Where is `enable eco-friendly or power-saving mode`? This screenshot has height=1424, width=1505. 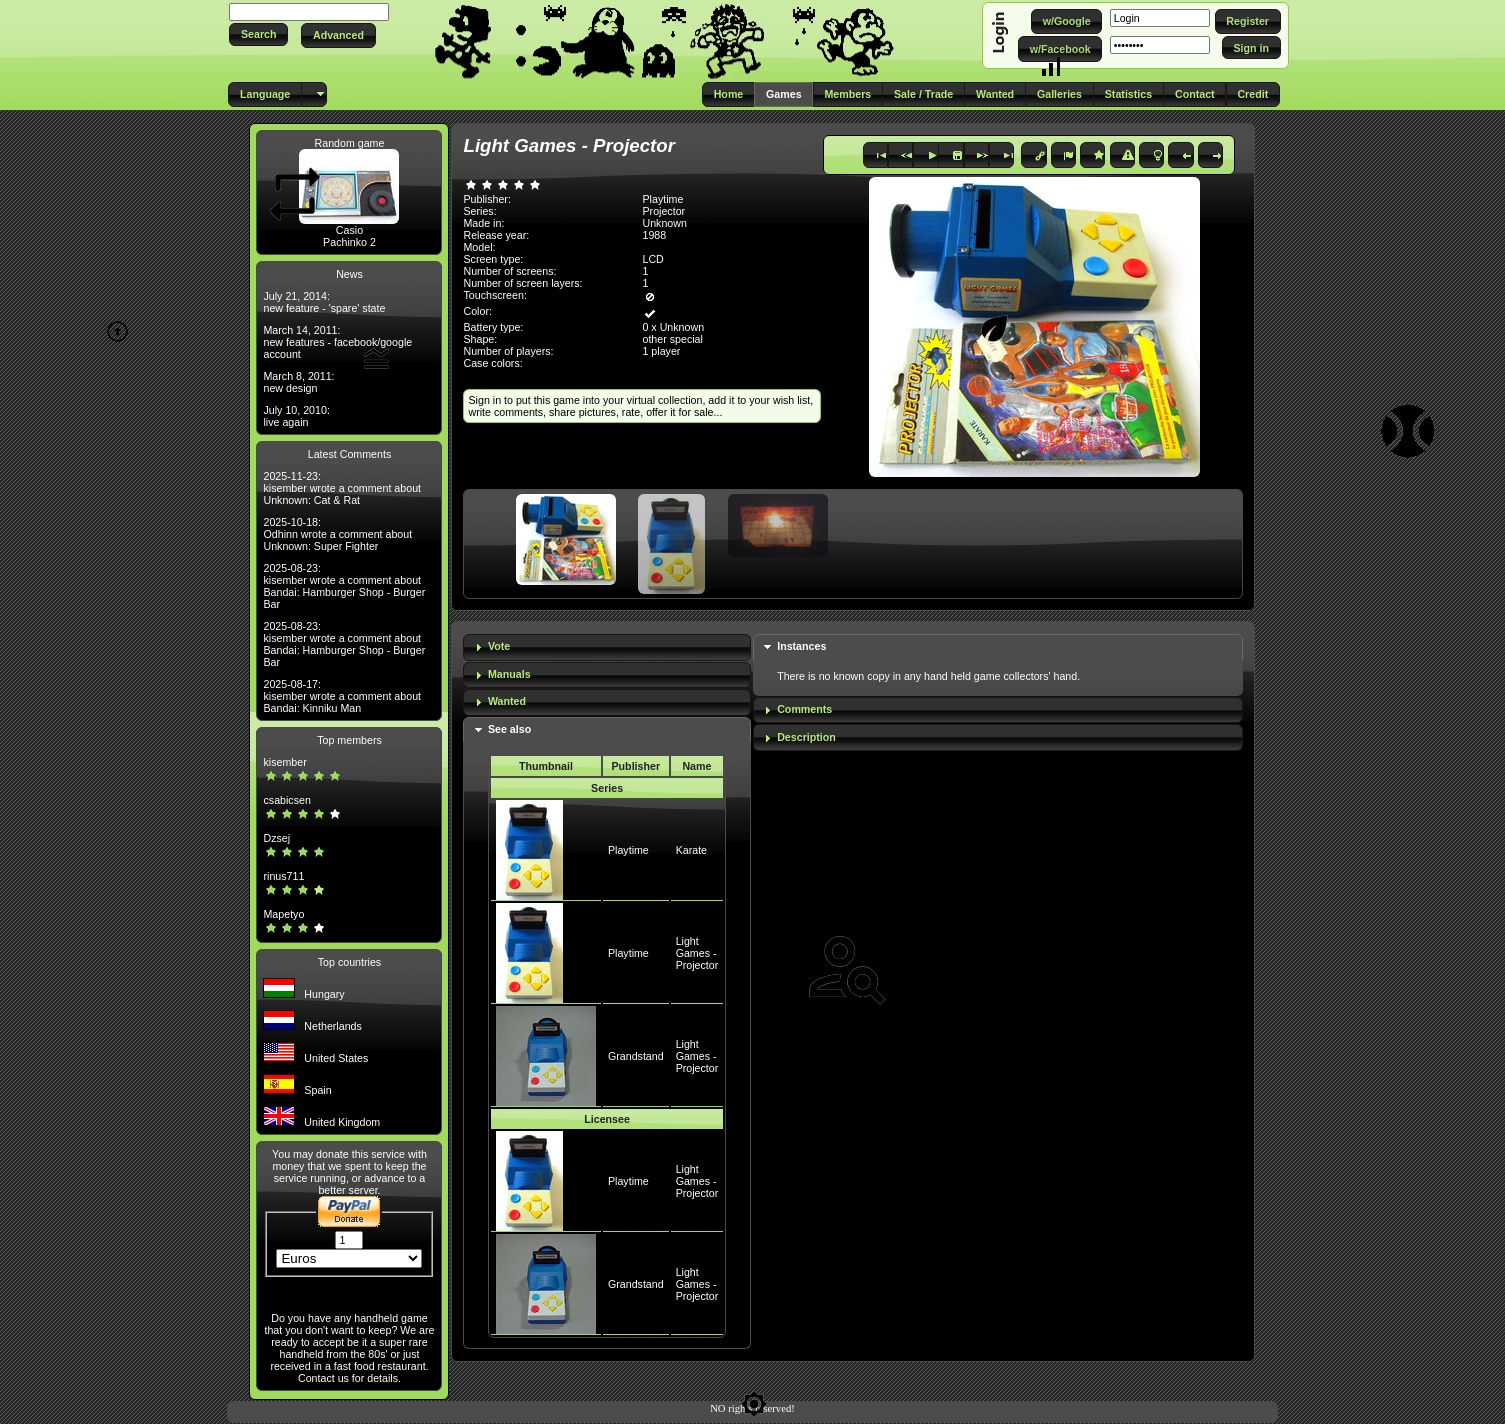
enable eco-friendly or power-saving mode is located at coordinates (994, 328).